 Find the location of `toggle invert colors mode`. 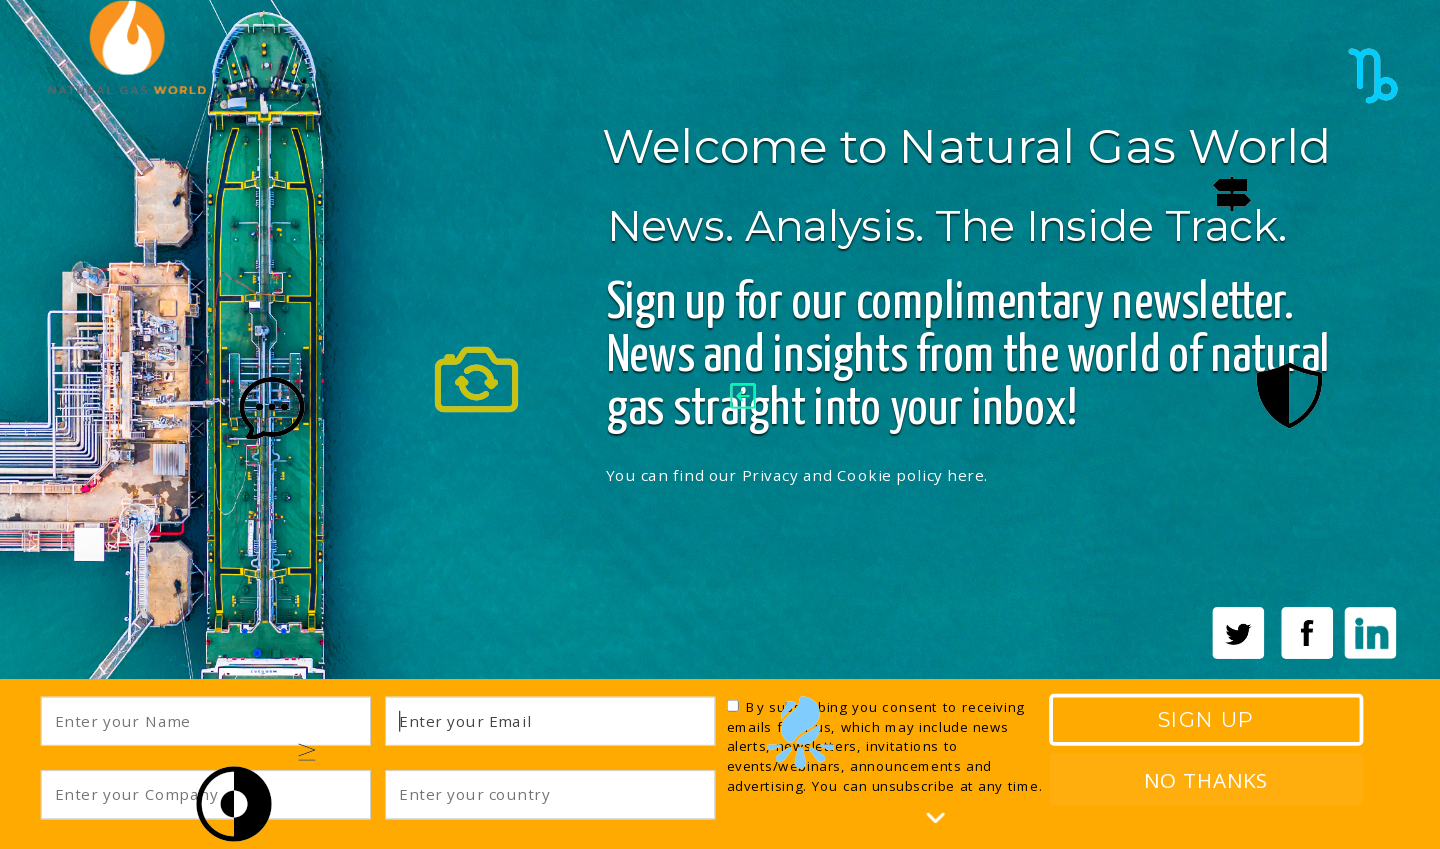

toggle invert colors mode is located at coordinates (234, 804).